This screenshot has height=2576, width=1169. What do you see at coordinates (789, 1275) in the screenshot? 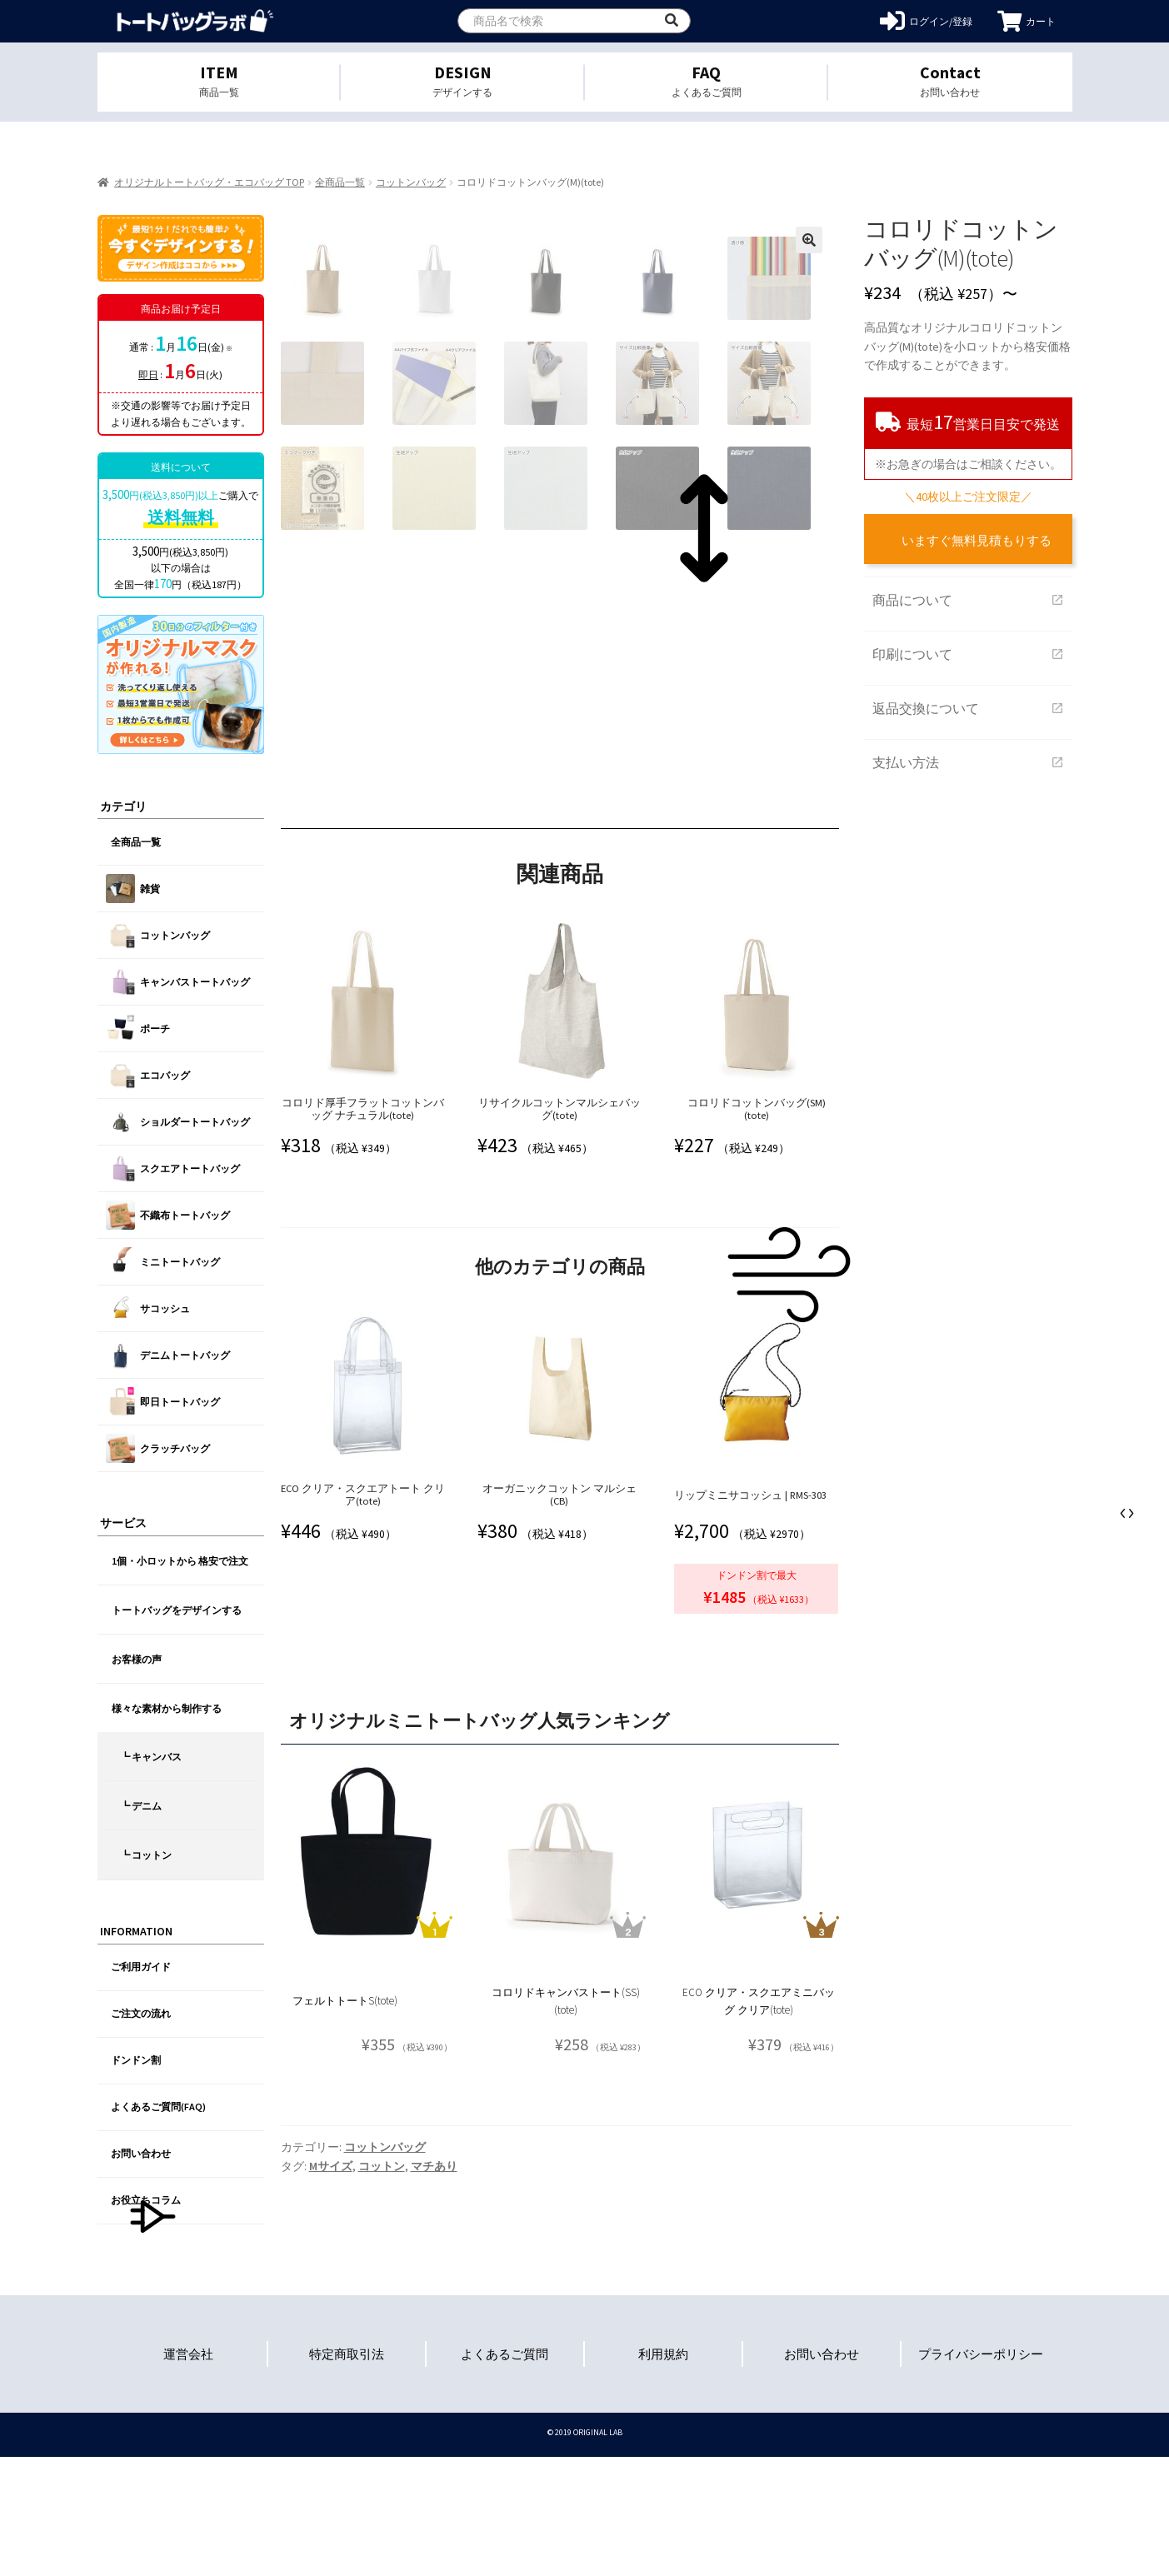
I see `indicates current wind conditions` at bounding box center [789, 1275].